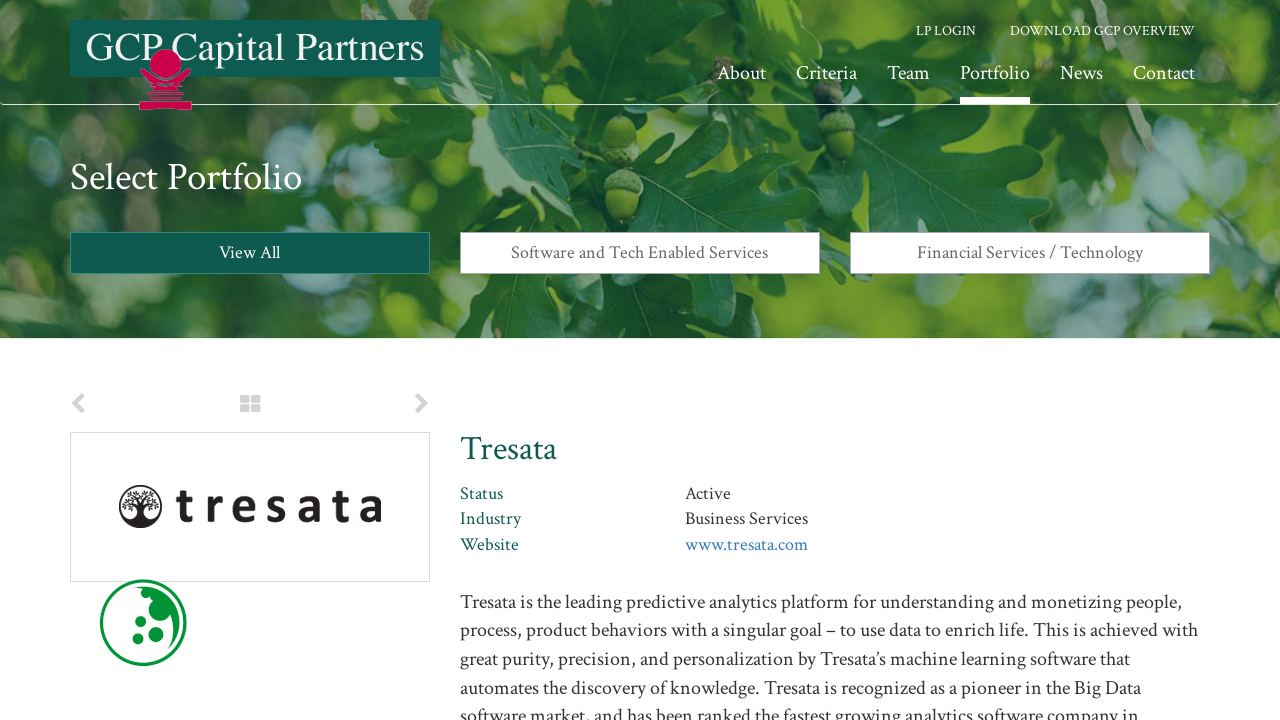 This screenshot has width=1280, height=720. What do you see at coordinates (143, 623) in the screenshot?
I see `select the 8-ball in a pool or billiards game` at bounding box center [143, 623].